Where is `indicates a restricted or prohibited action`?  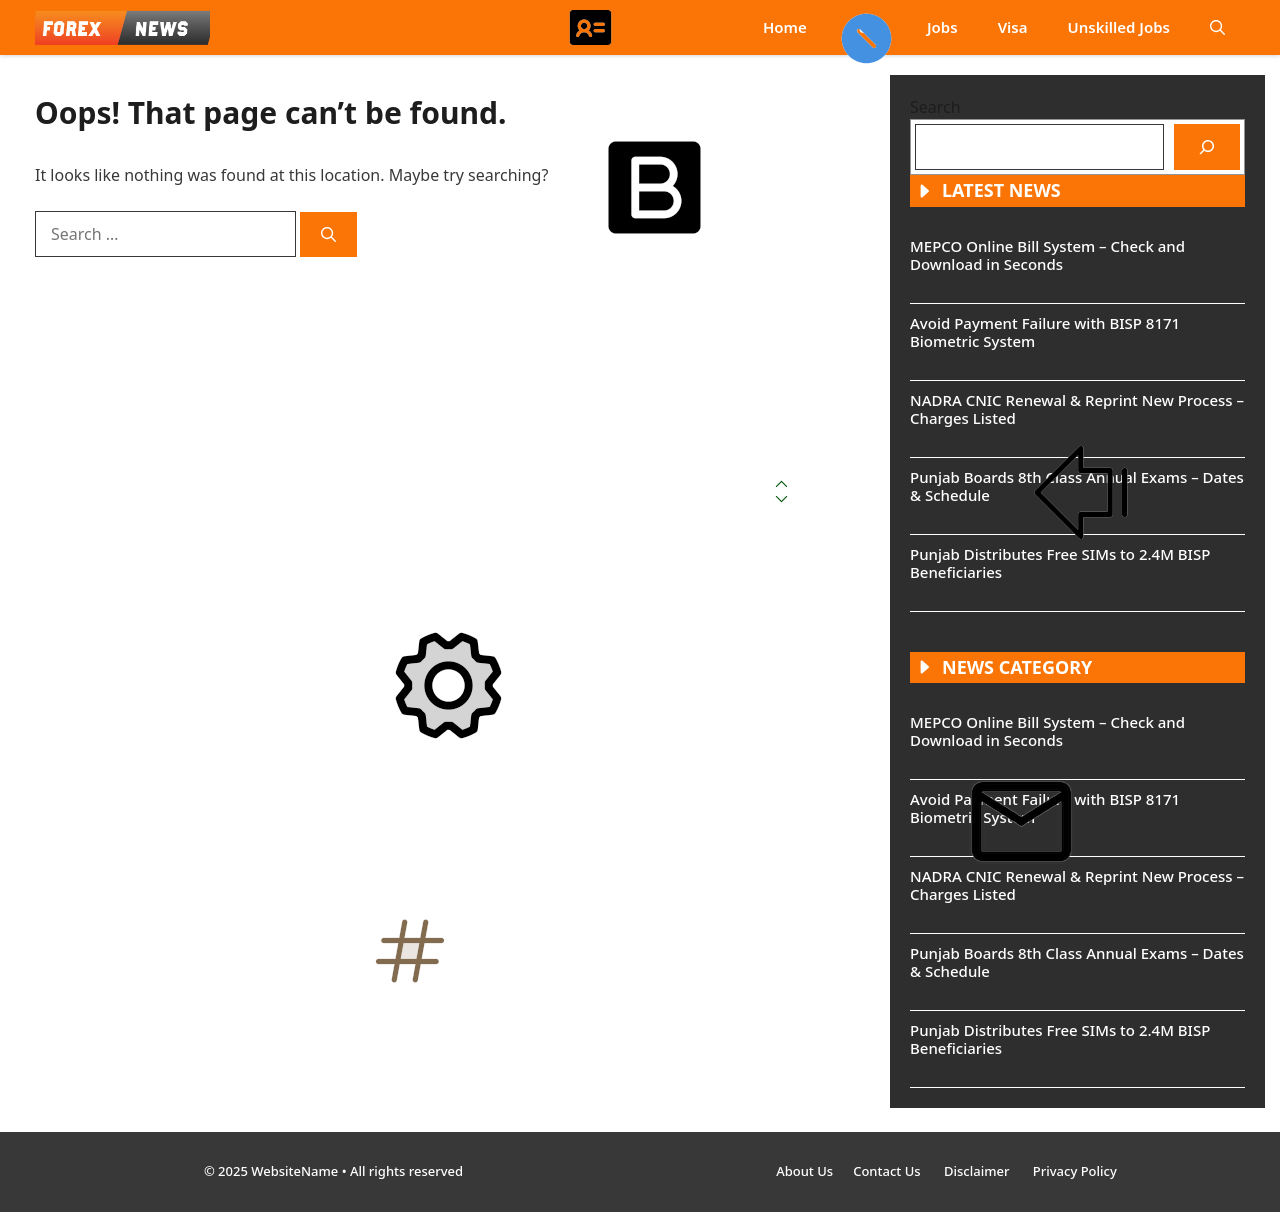 indicates a restricted or prohibited action is located at coordinates (866, 38).